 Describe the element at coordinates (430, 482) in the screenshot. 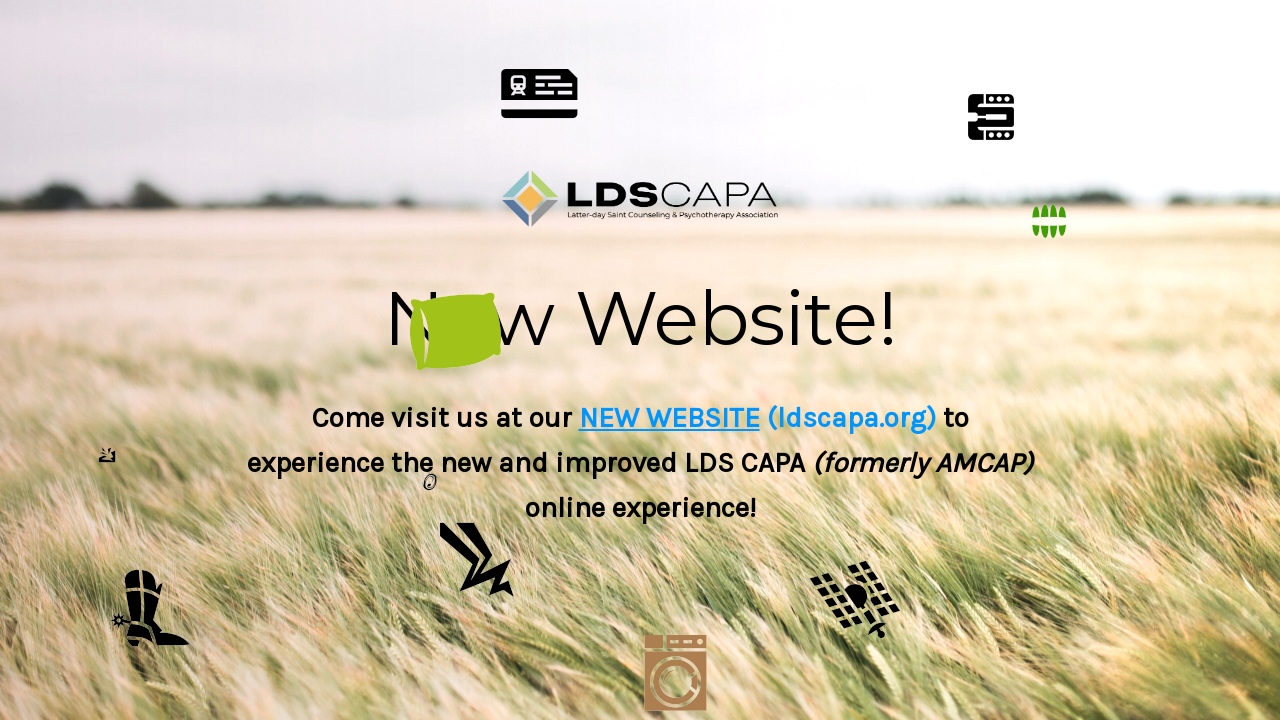

I see `access a portal or gateway feature` at that location.